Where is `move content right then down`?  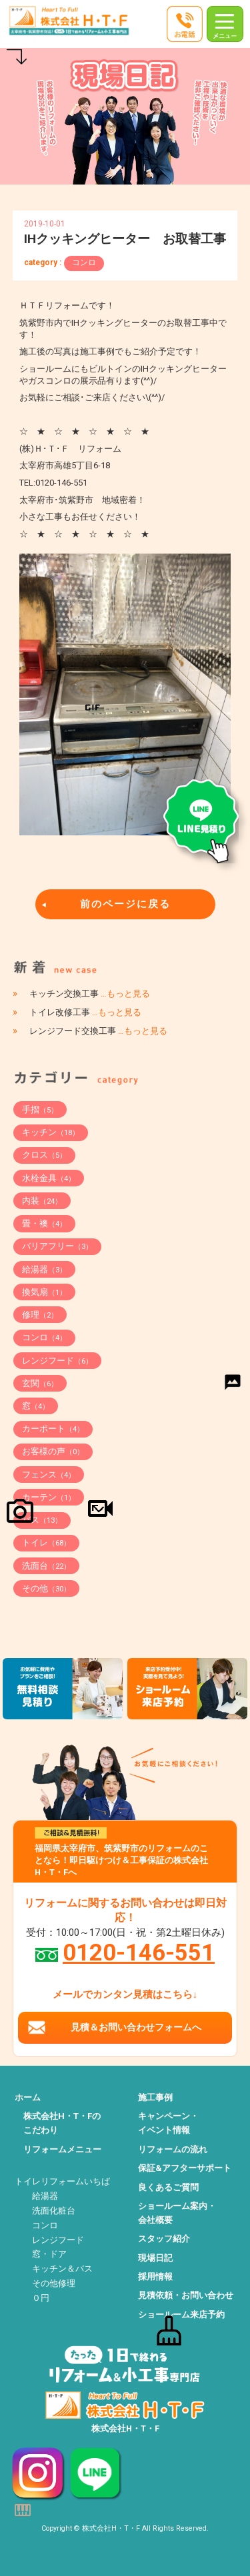
move content right then down is located at coordinates (17, 56).